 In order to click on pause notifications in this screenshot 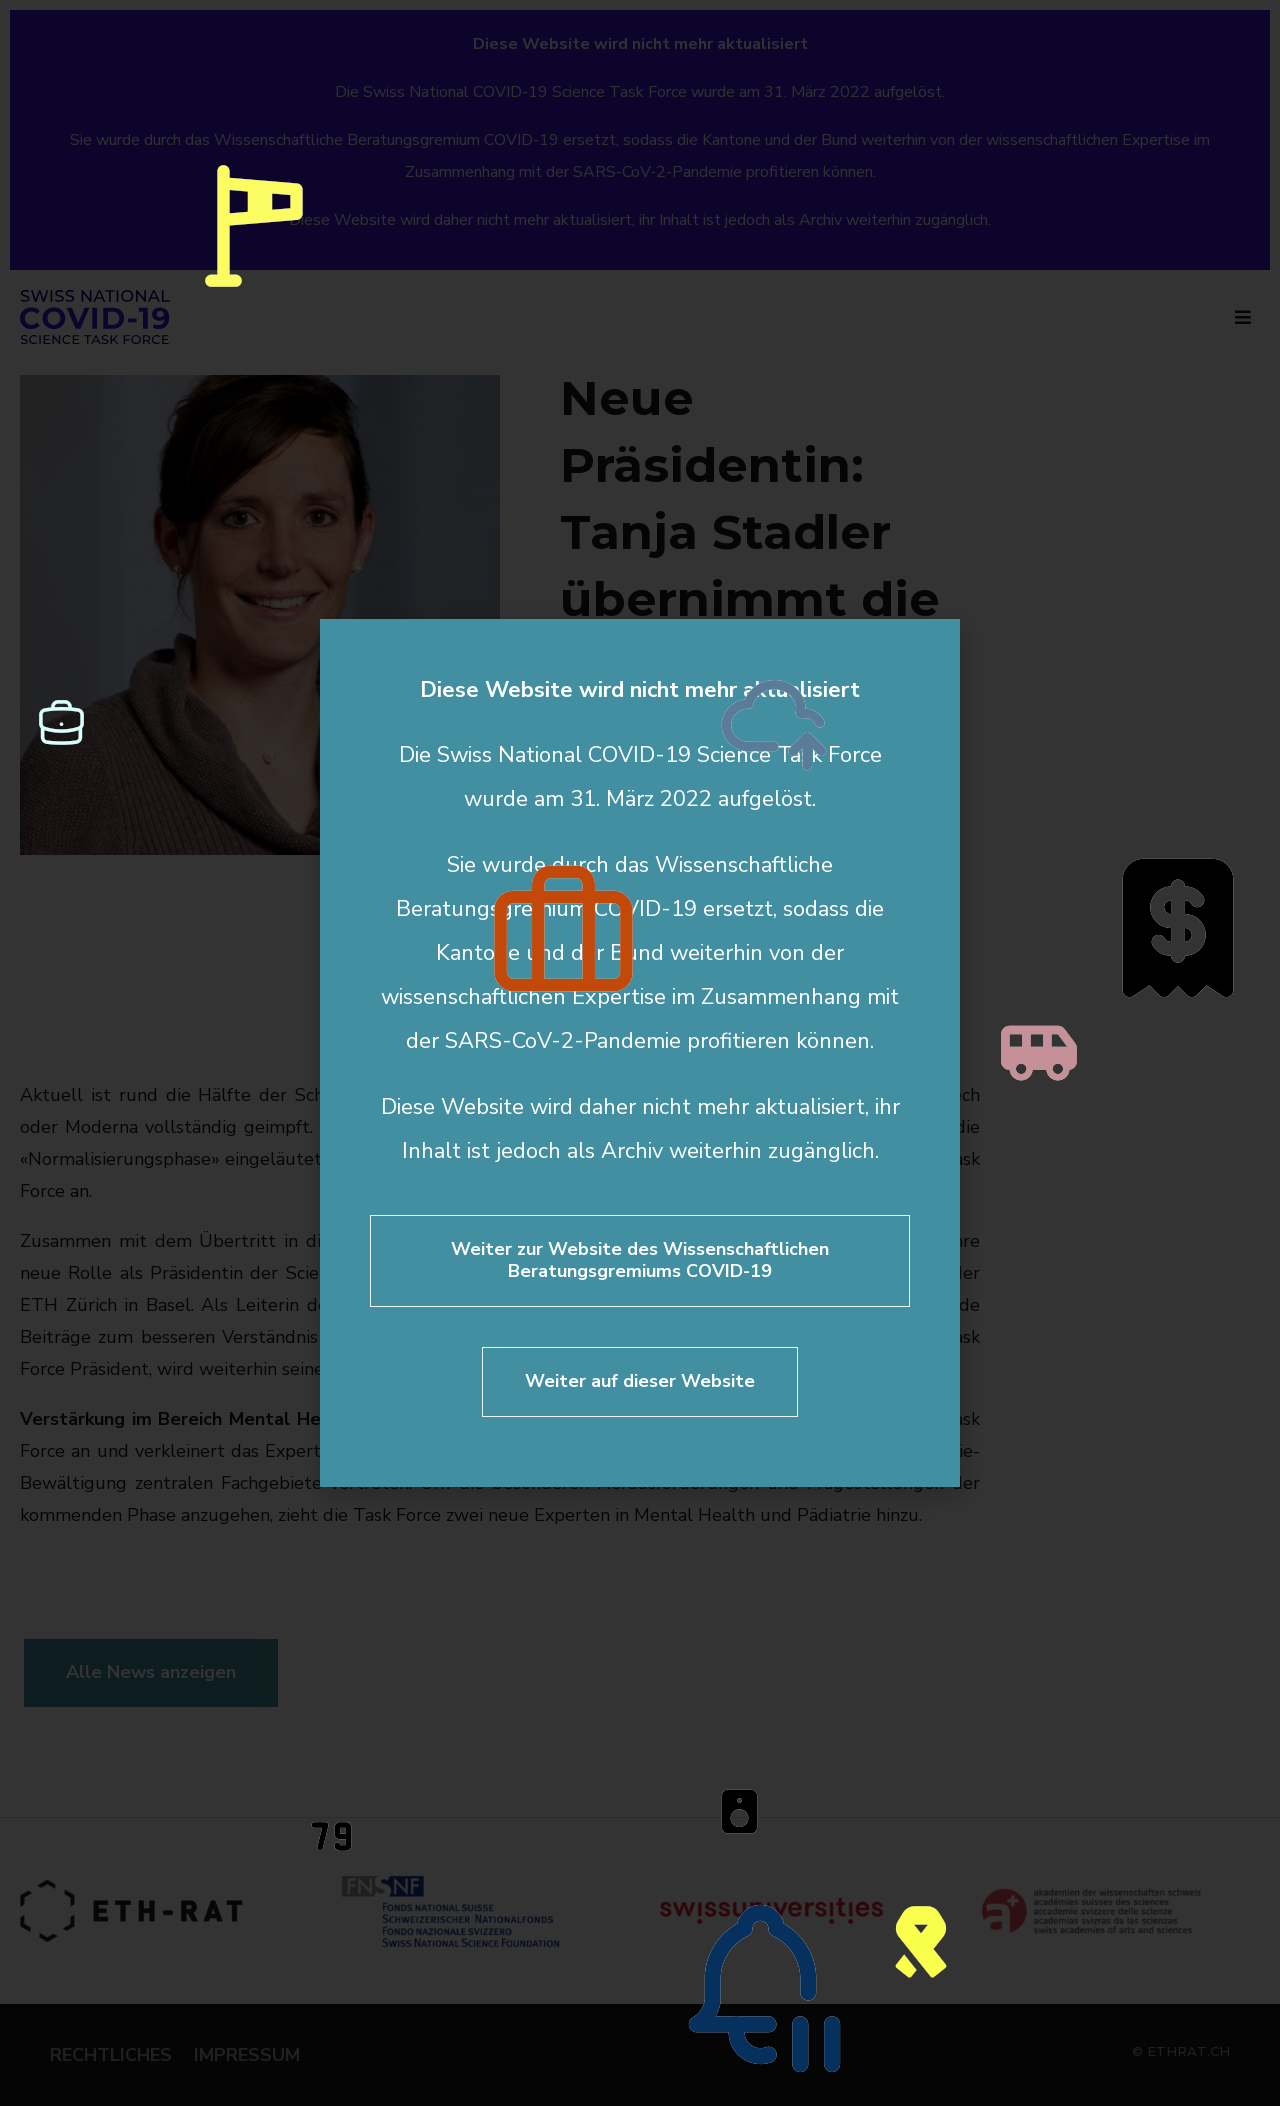, I will do `click(760, 1984)`.